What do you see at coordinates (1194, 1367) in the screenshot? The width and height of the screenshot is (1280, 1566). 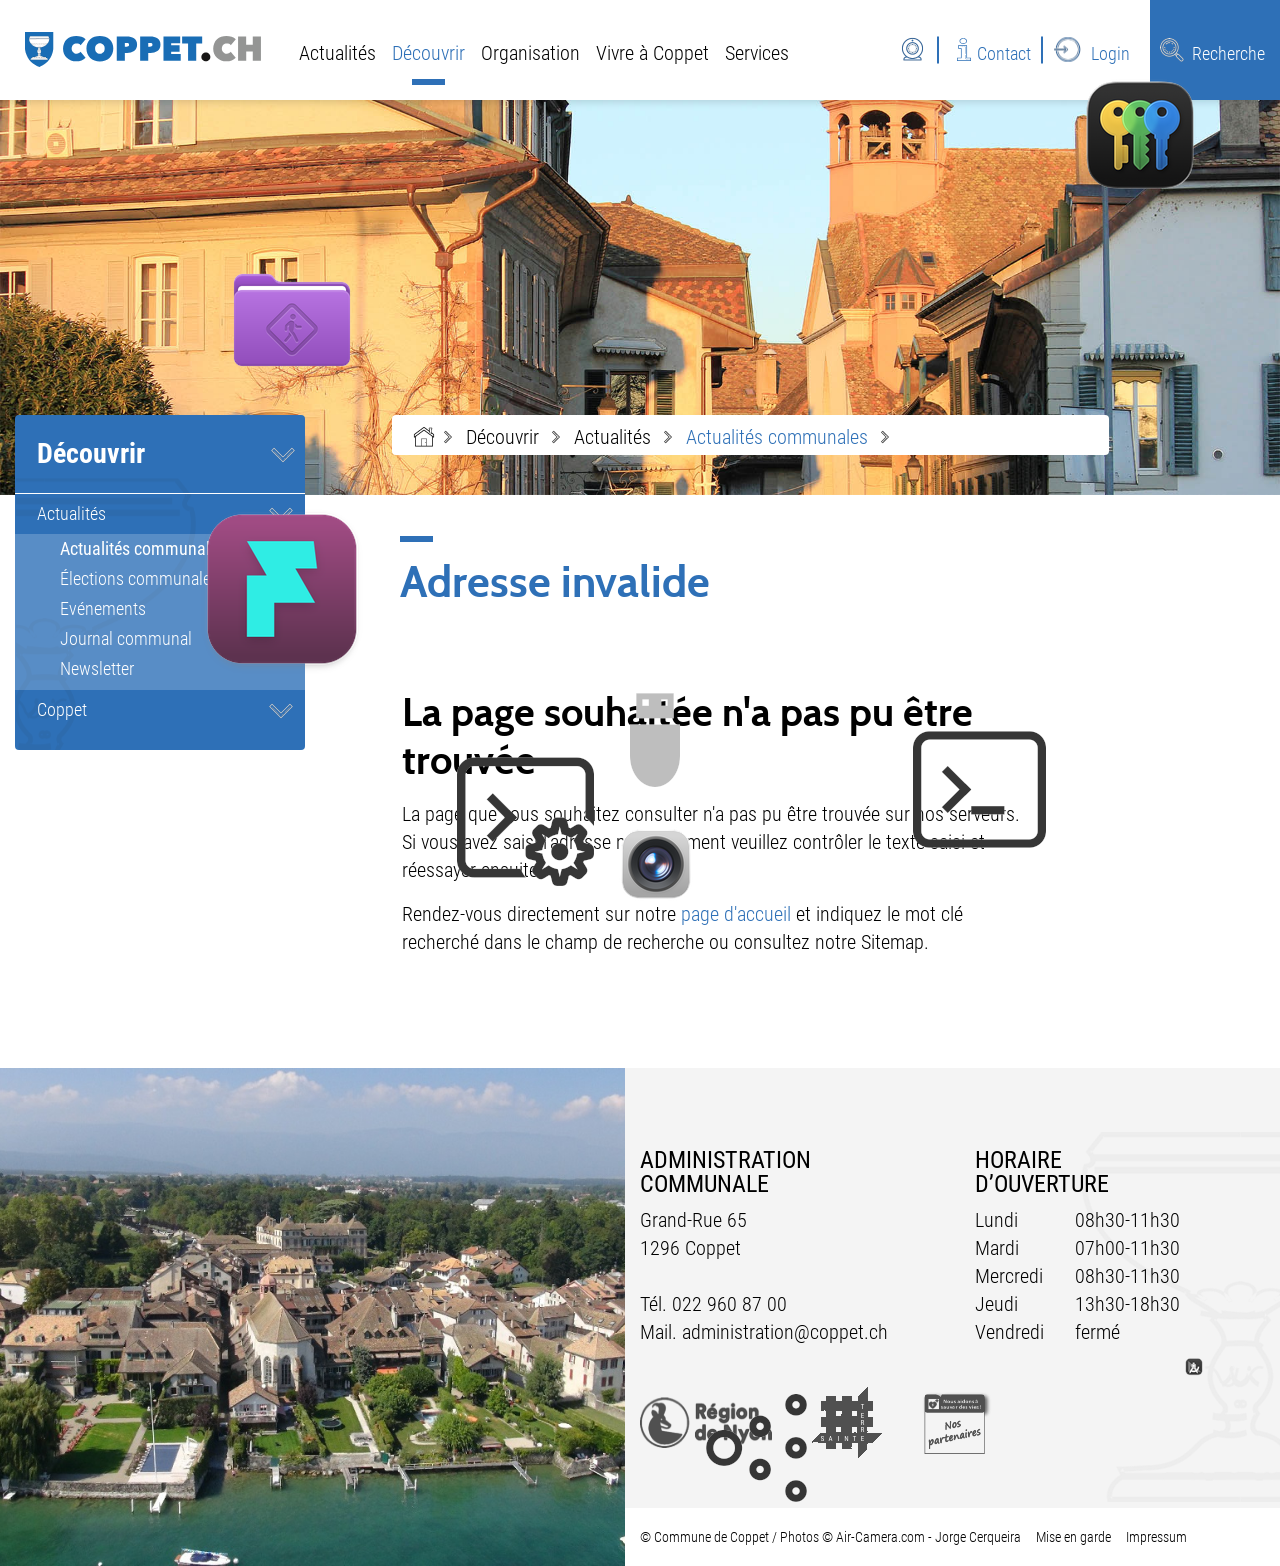 I see `open system accessories or utility applications` at bounding box center [1194, 1367].